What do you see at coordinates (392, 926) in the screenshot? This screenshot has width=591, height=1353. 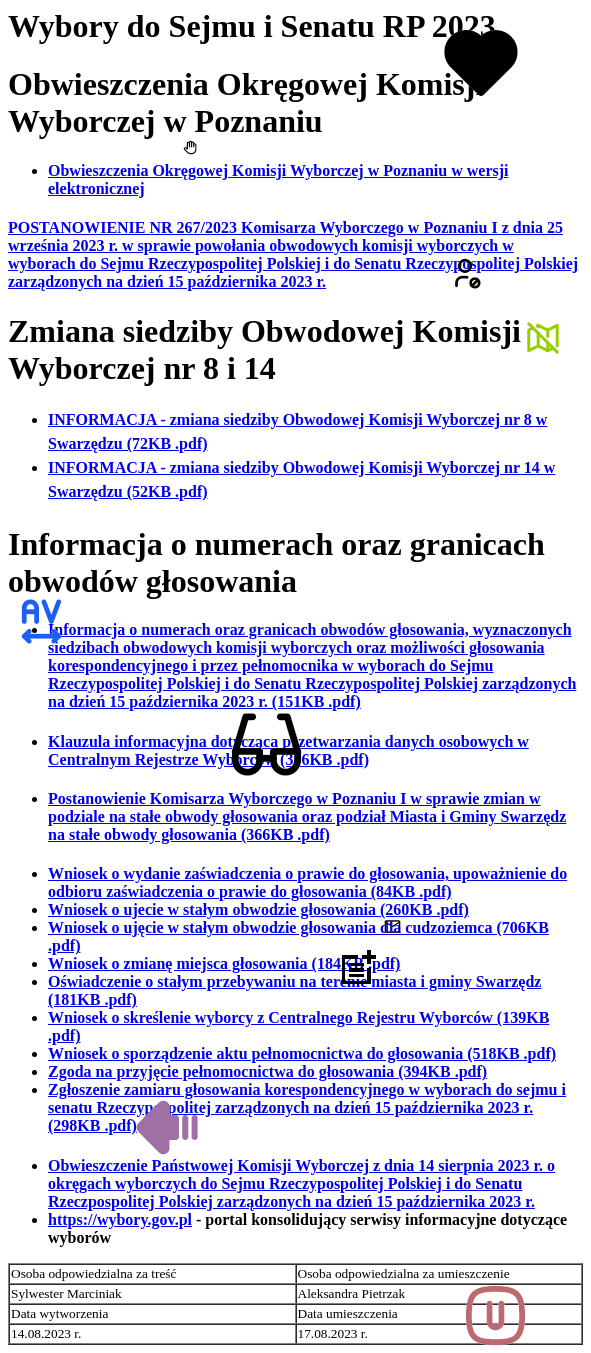 I see `open your inbox or email messages` at bounding box center [392, 926].